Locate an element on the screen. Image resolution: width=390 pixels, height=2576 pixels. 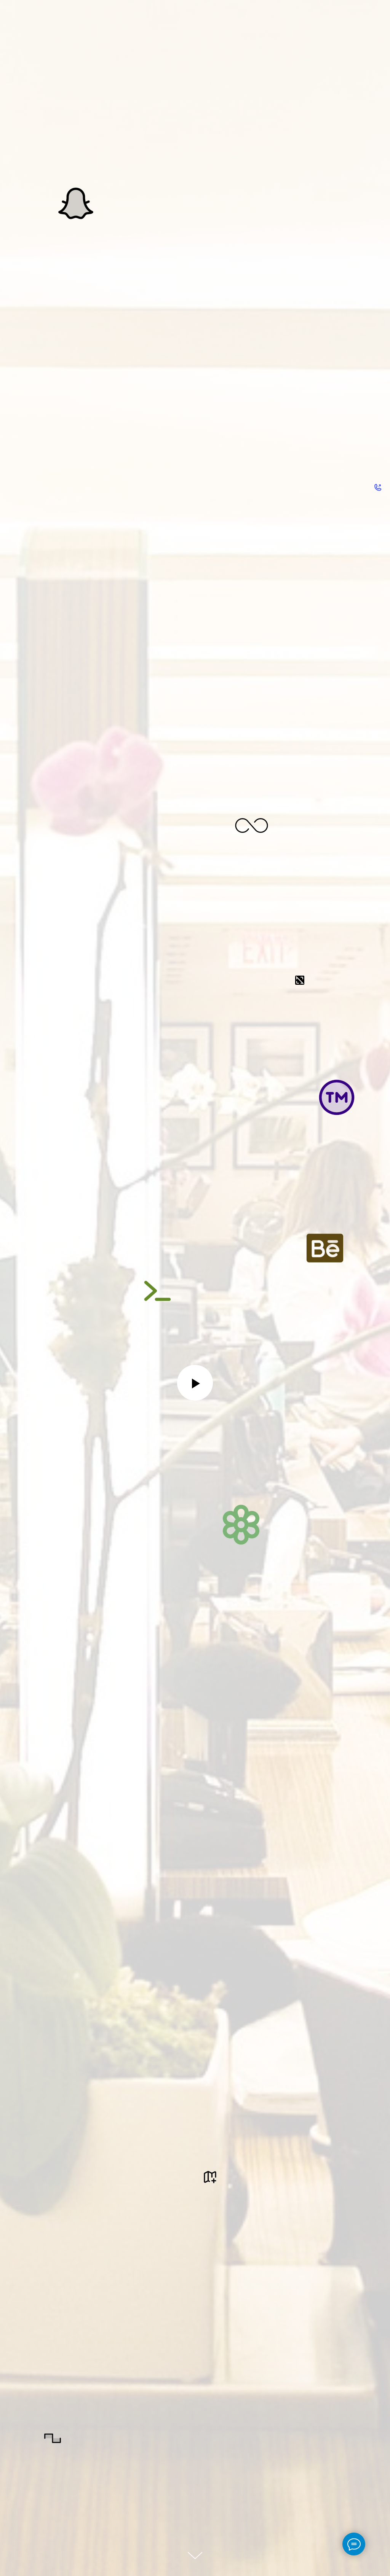
open the command line terminal is located at coordinates (157, 1291).